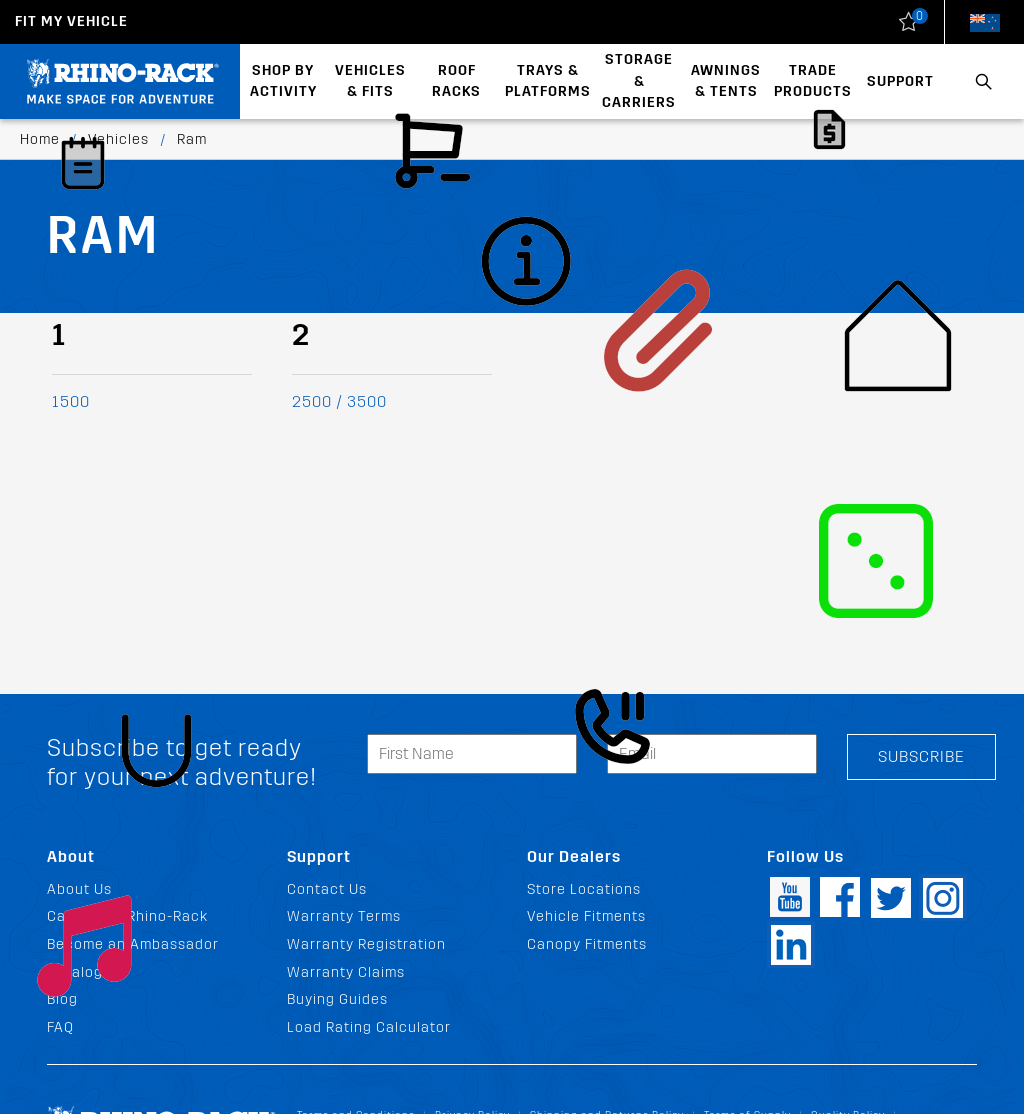 The image size is (1024, 1114). What do you see at coordinates (898, 338) in the screenshot?
I see `navigate to home screen` at bounding box center [898, 338].